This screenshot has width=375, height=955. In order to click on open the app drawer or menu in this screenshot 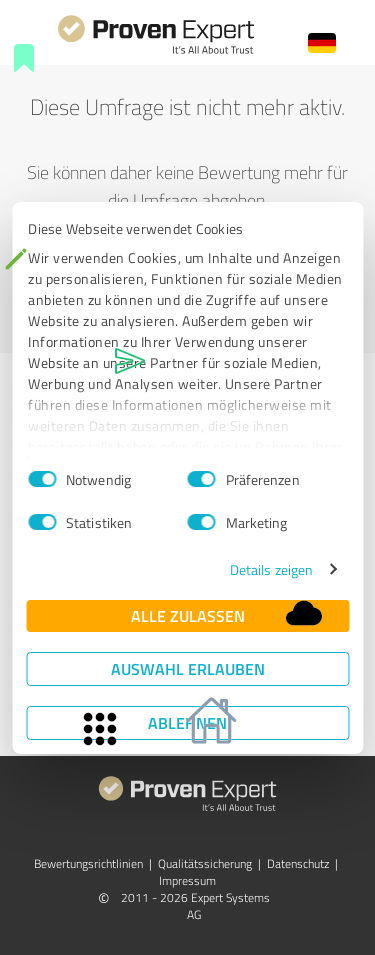, I will do `click(100, 729)`.